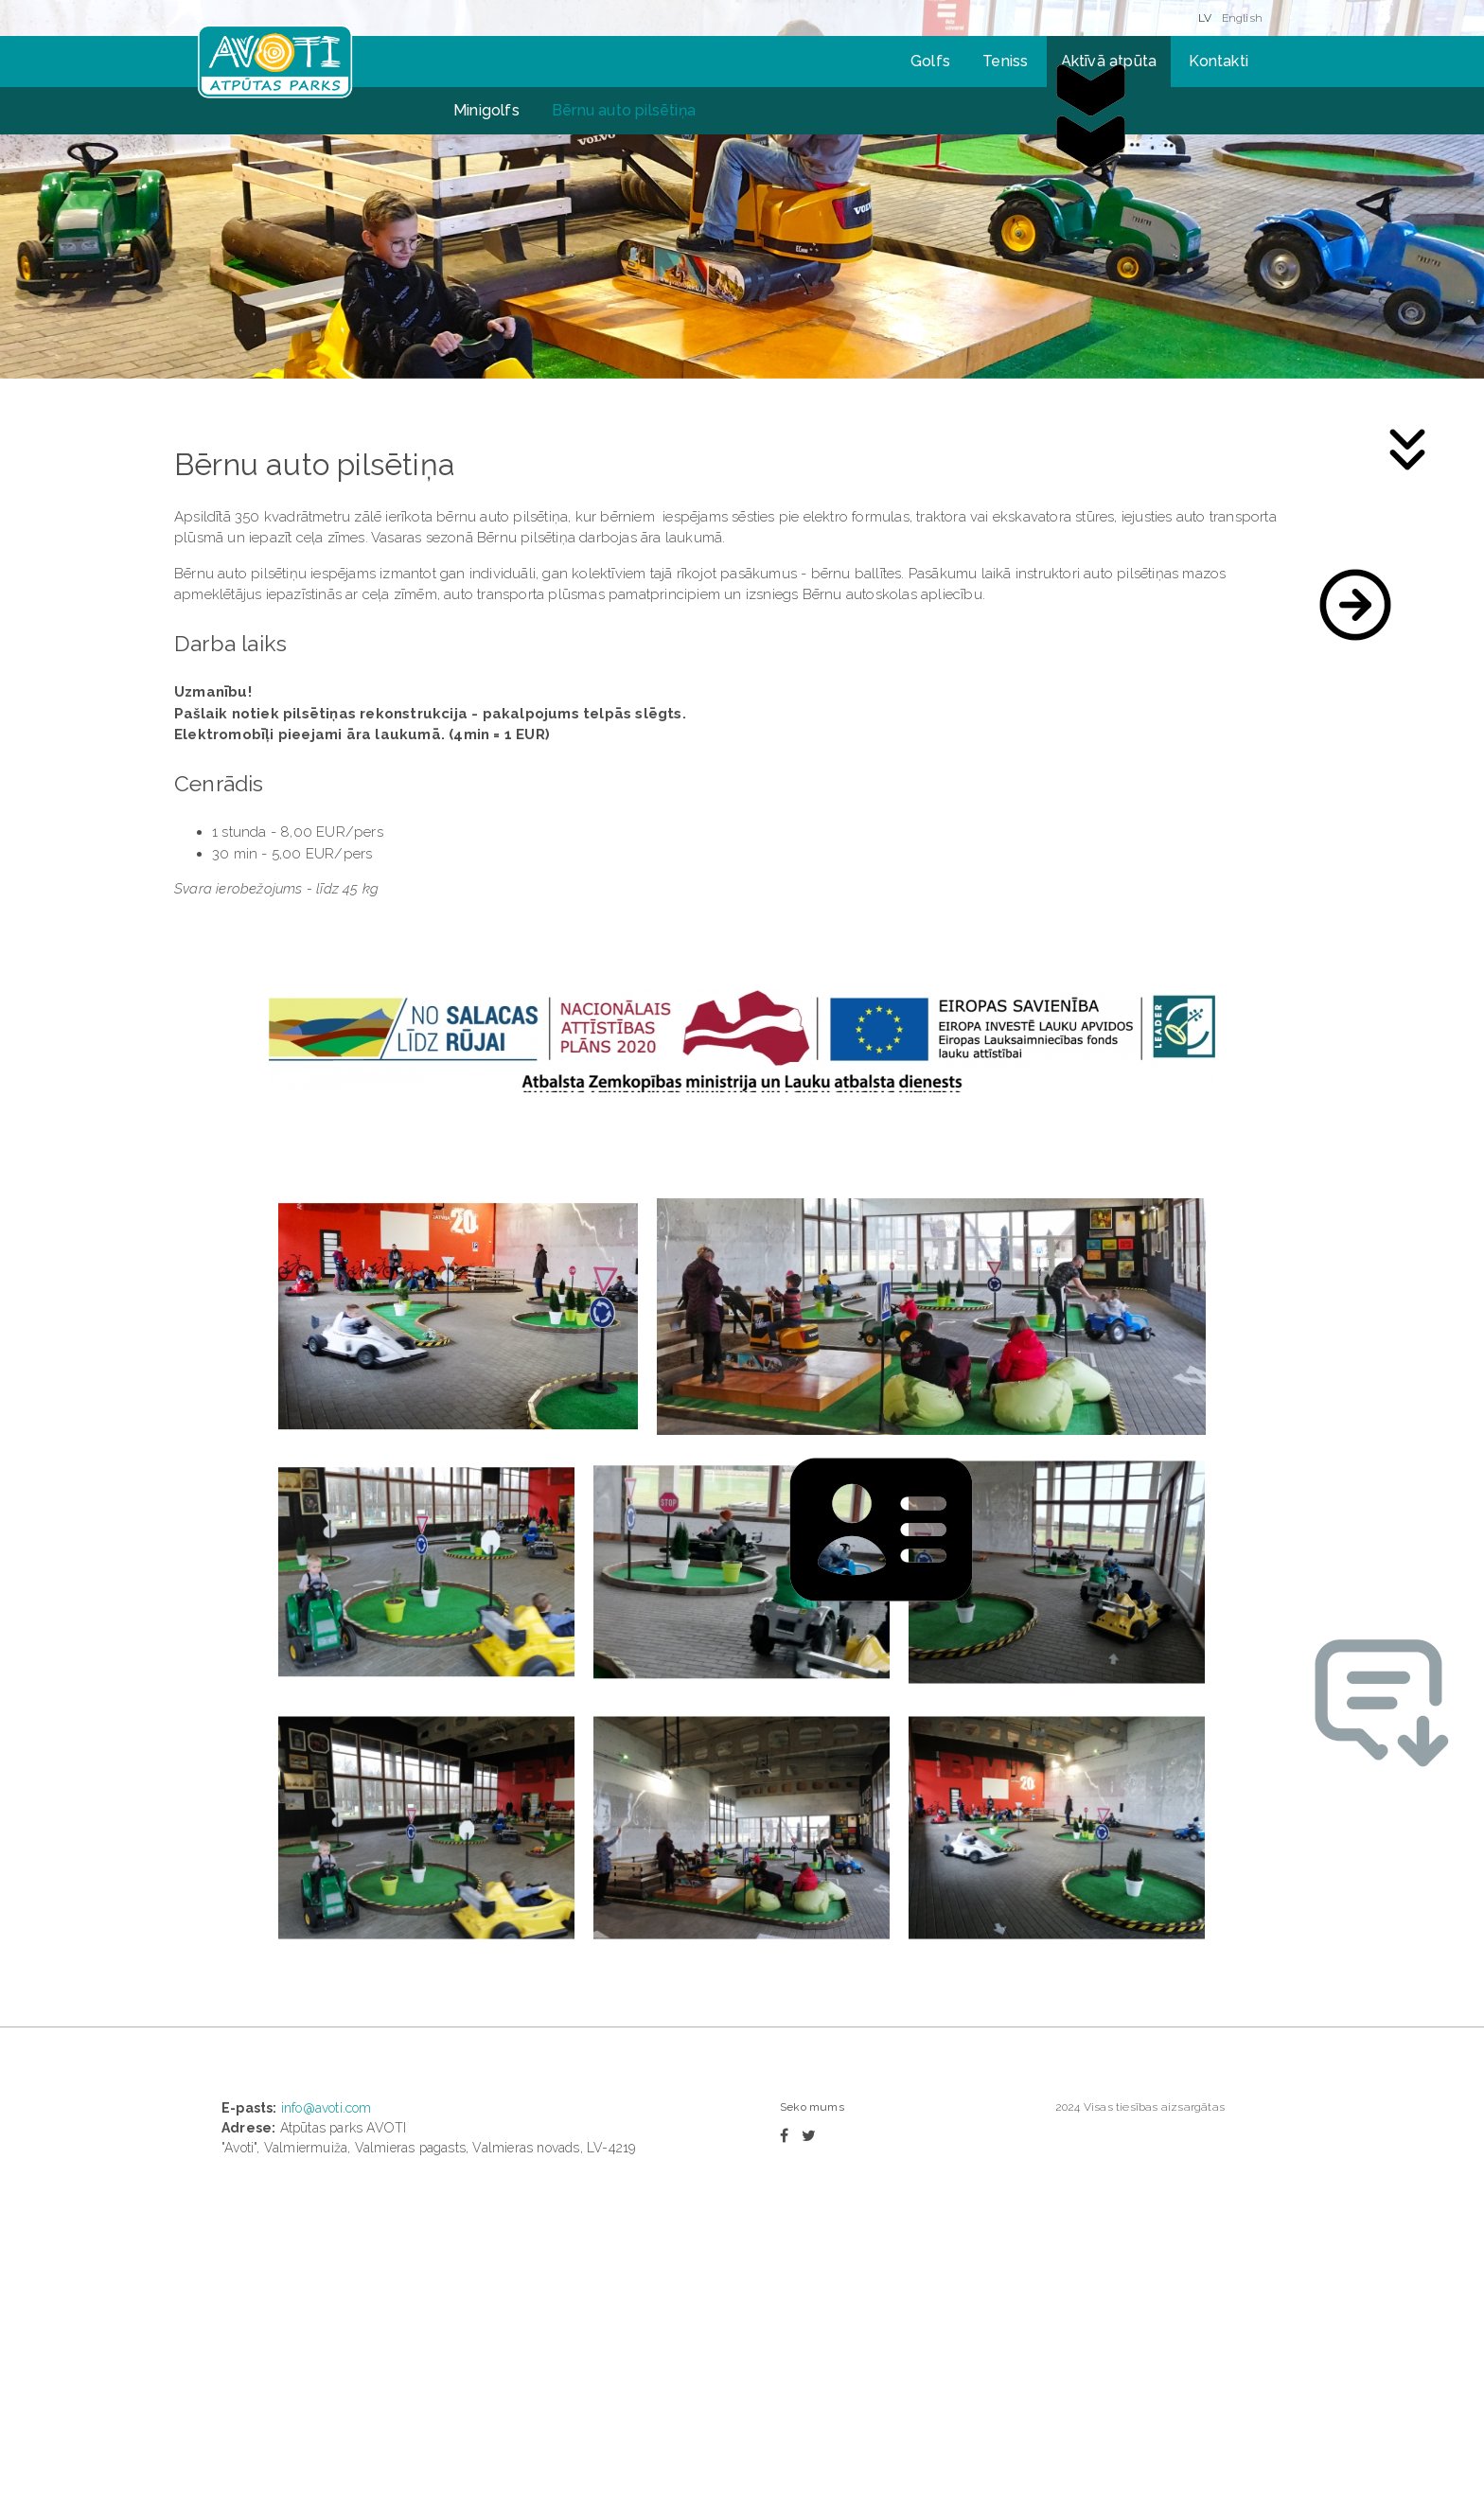 The width and height of the screenshot is (1484, 2513). I want to click on view your earned badges or achievements, so click(1090, 115).